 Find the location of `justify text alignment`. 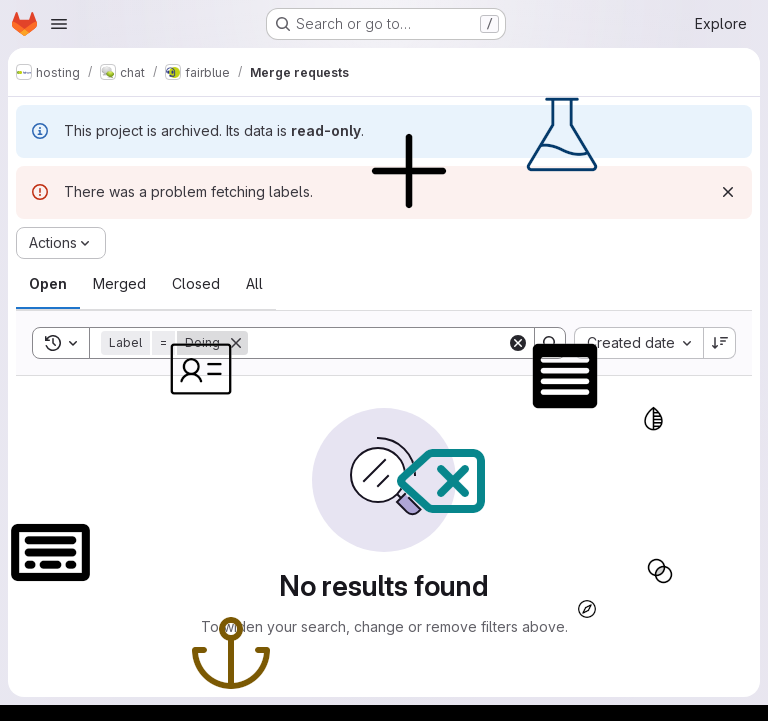

justify text alignment is located at coordinates (565, 376).